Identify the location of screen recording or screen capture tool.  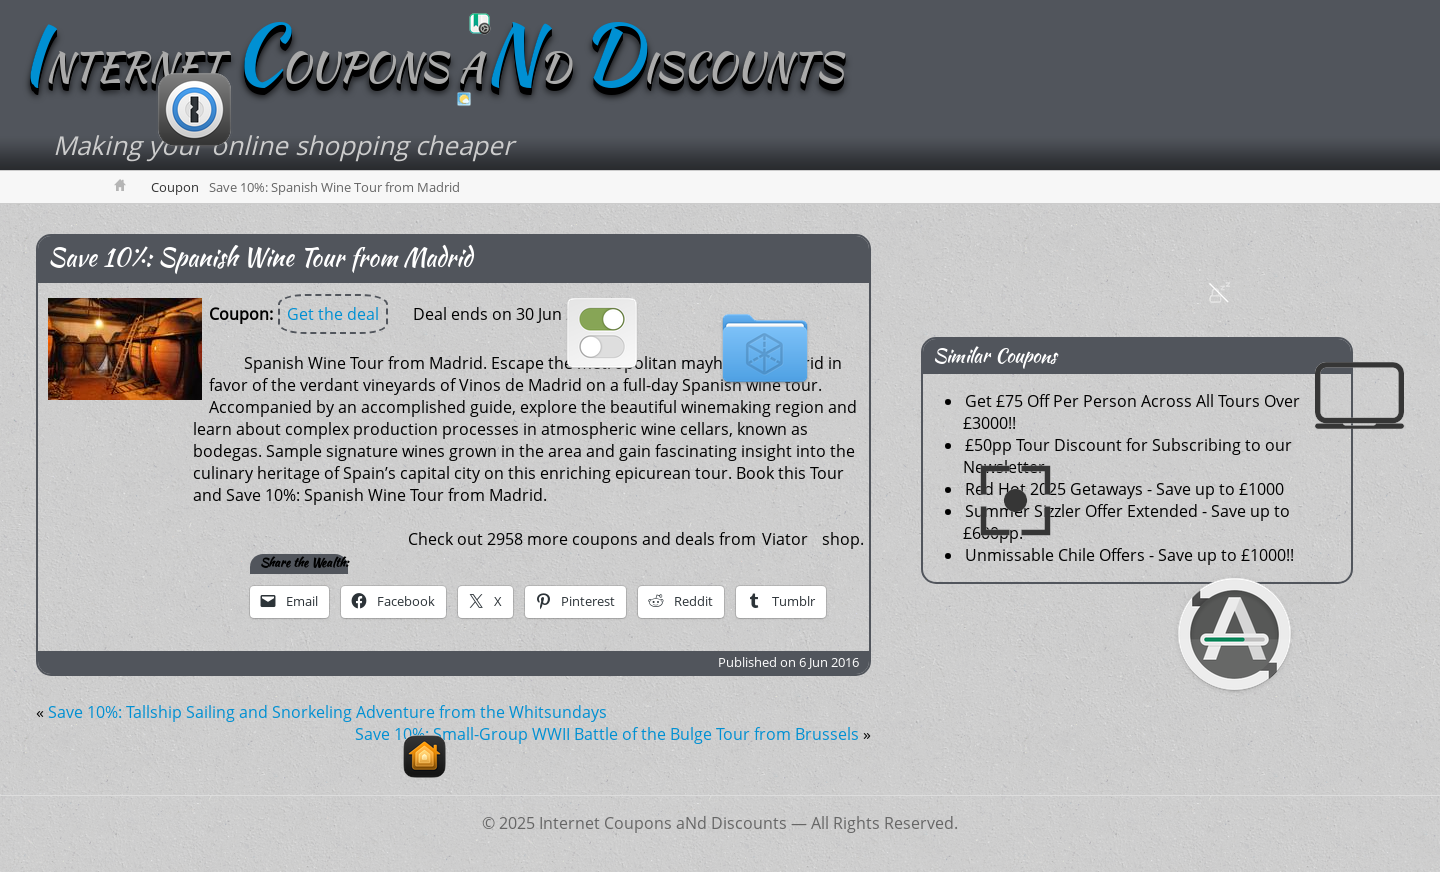
(1015, 500).